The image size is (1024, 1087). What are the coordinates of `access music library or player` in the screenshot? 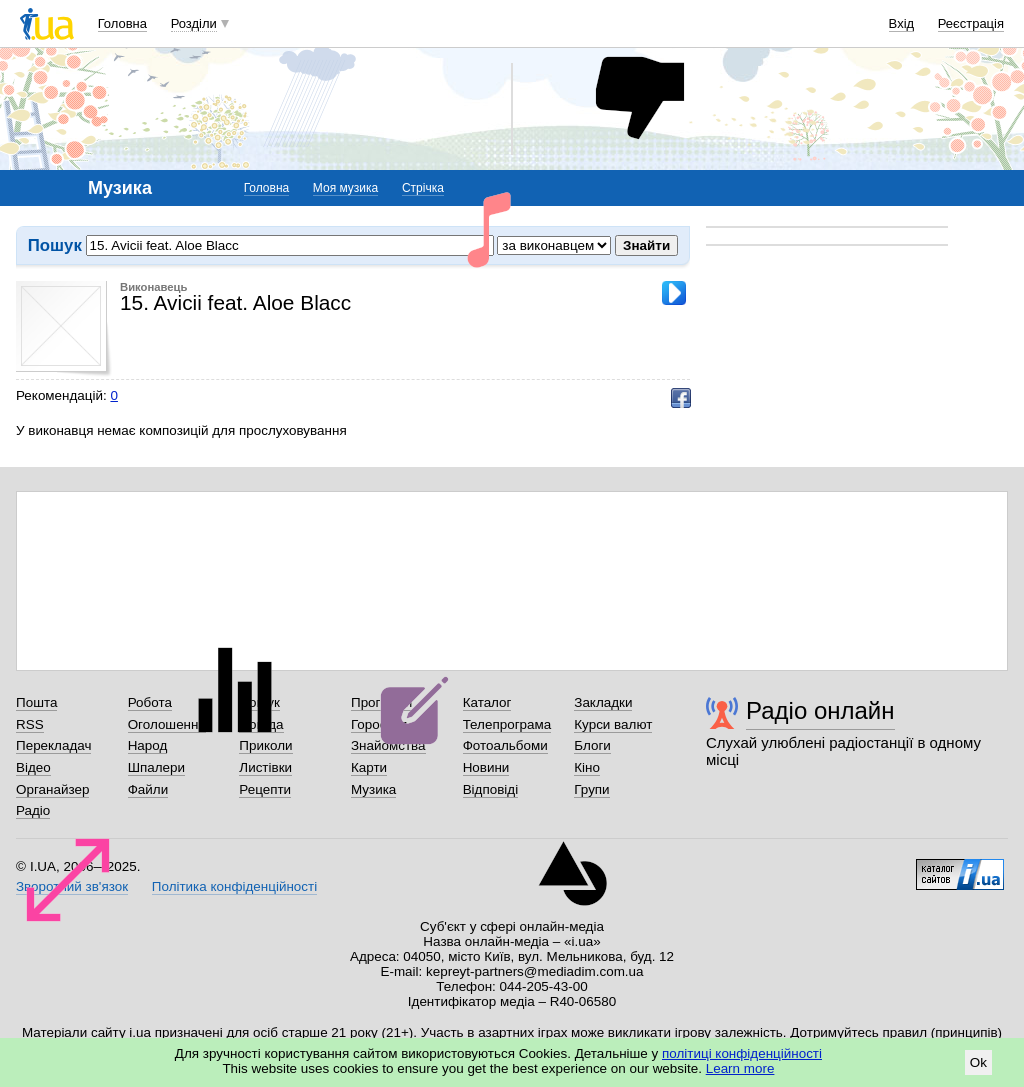 It's located at (489, 230).